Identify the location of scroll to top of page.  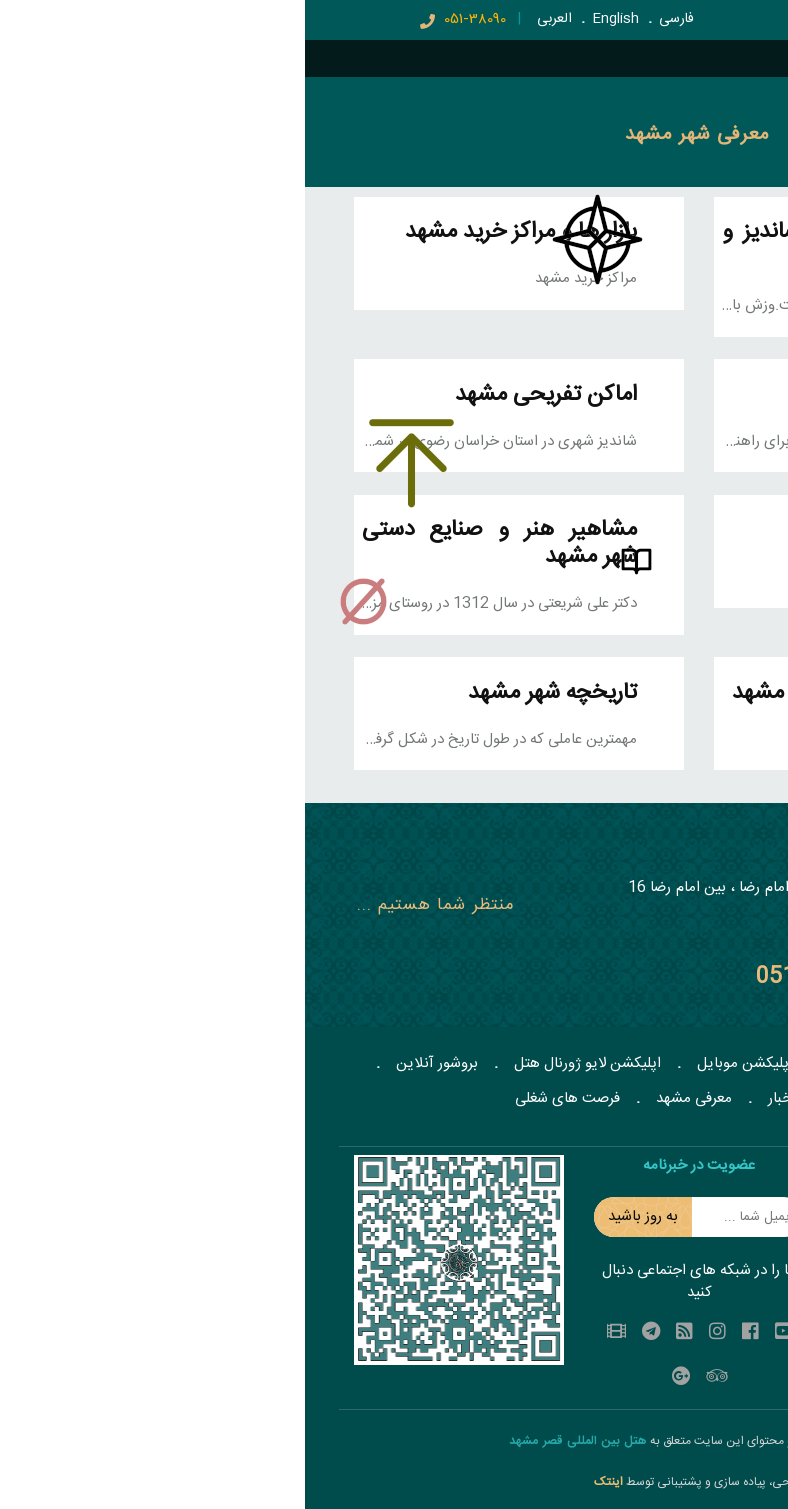
(411, 461).